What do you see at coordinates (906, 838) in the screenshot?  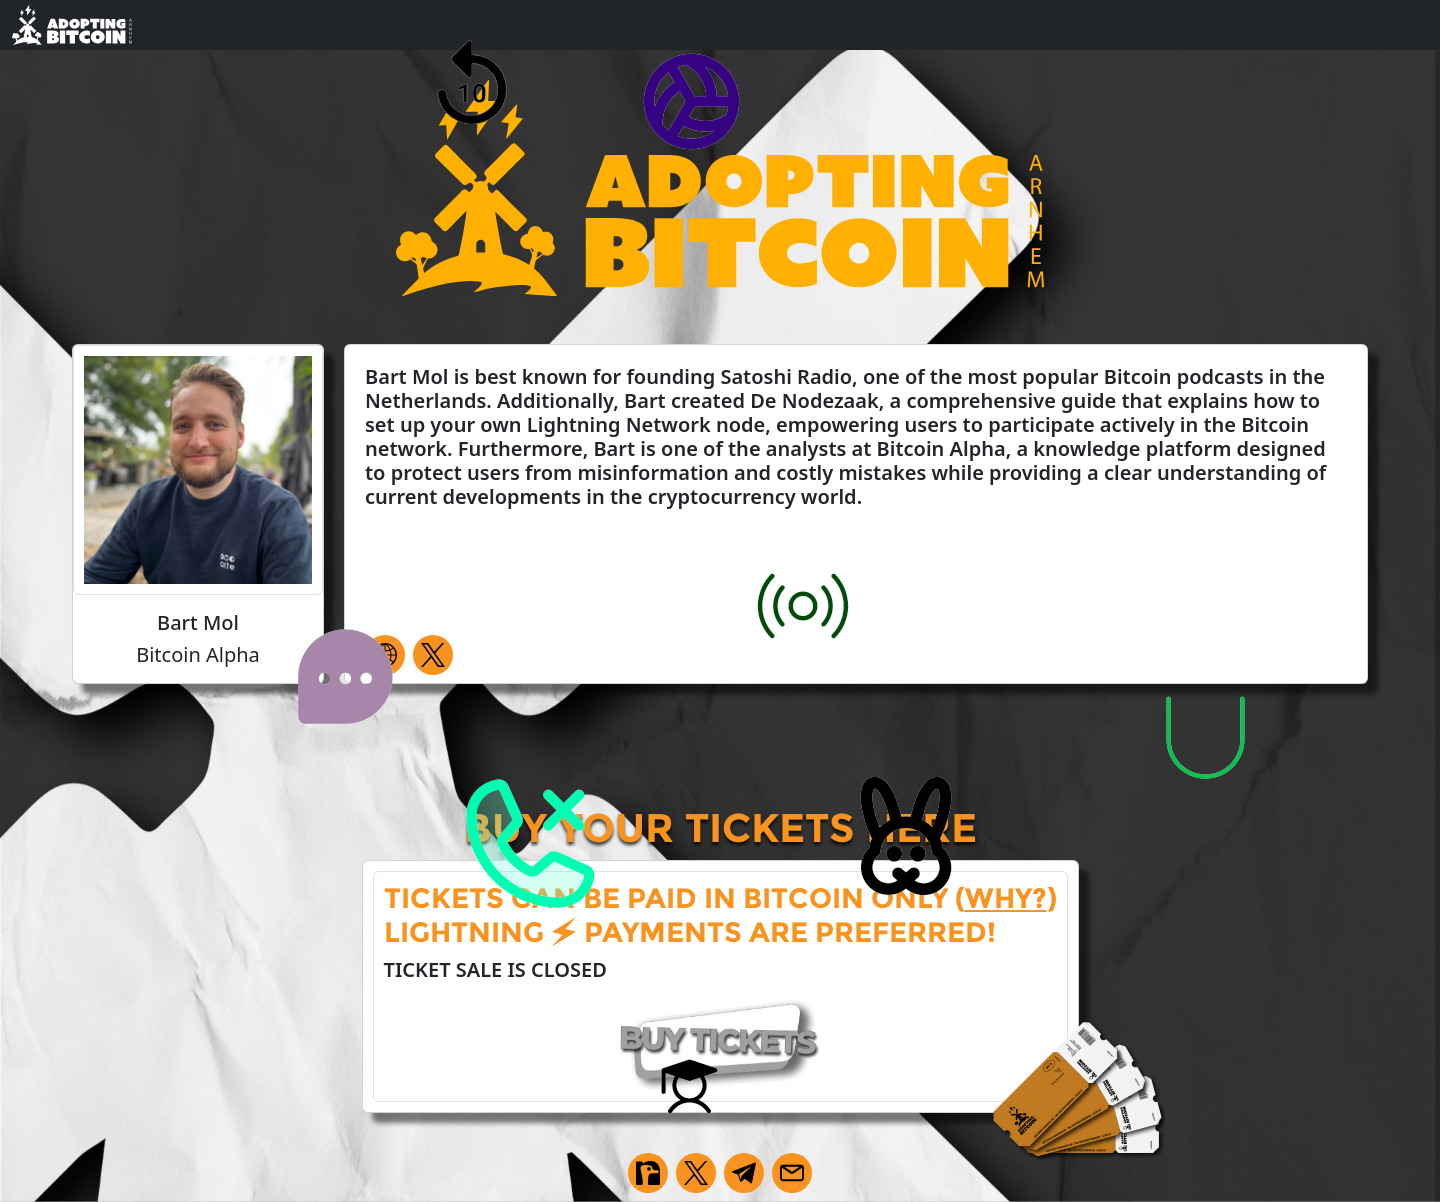 I see `access pet or animal-related features` at bounding box center [906, 838].